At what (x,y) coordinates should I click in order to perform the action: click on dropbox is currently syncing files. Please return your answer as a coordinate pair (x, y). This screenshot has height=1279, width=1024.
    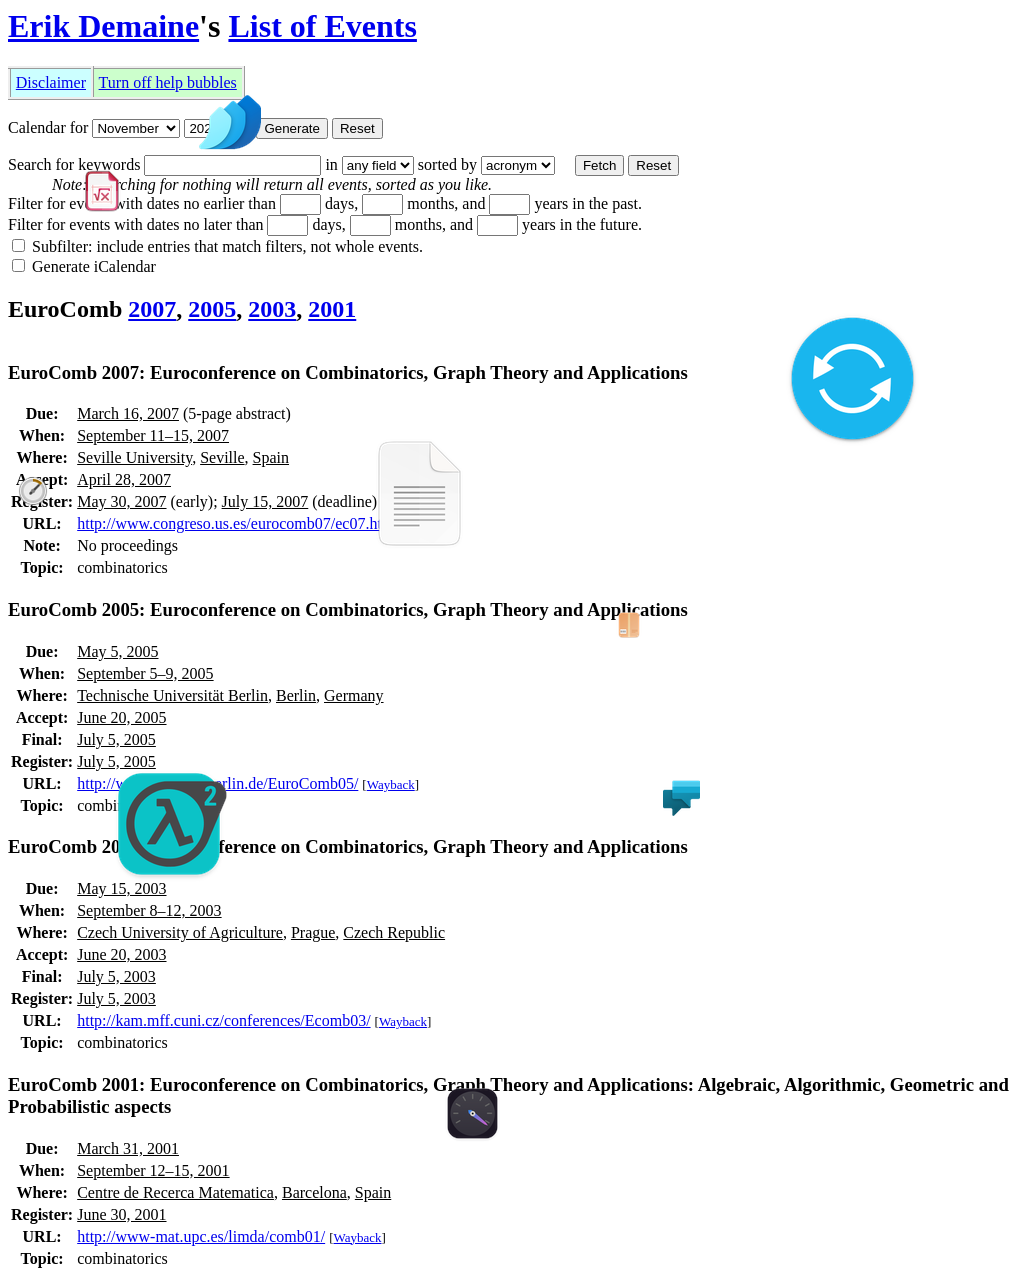
    Looking at the image, I should click on (852, 378).